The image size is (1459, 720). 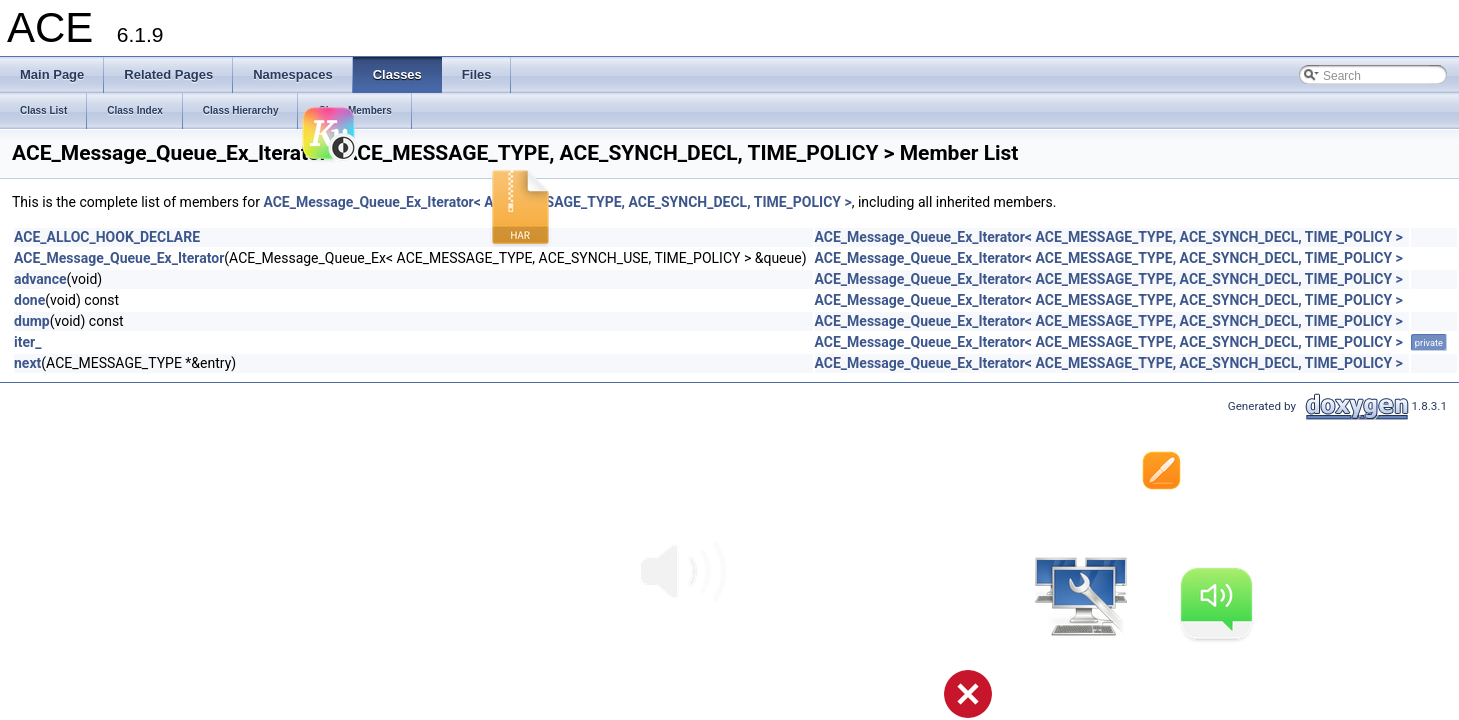 What do you see at coordinates (683, 571) in the screenshot?
I see `indicates low volume level` at bounding box center [683, 571].